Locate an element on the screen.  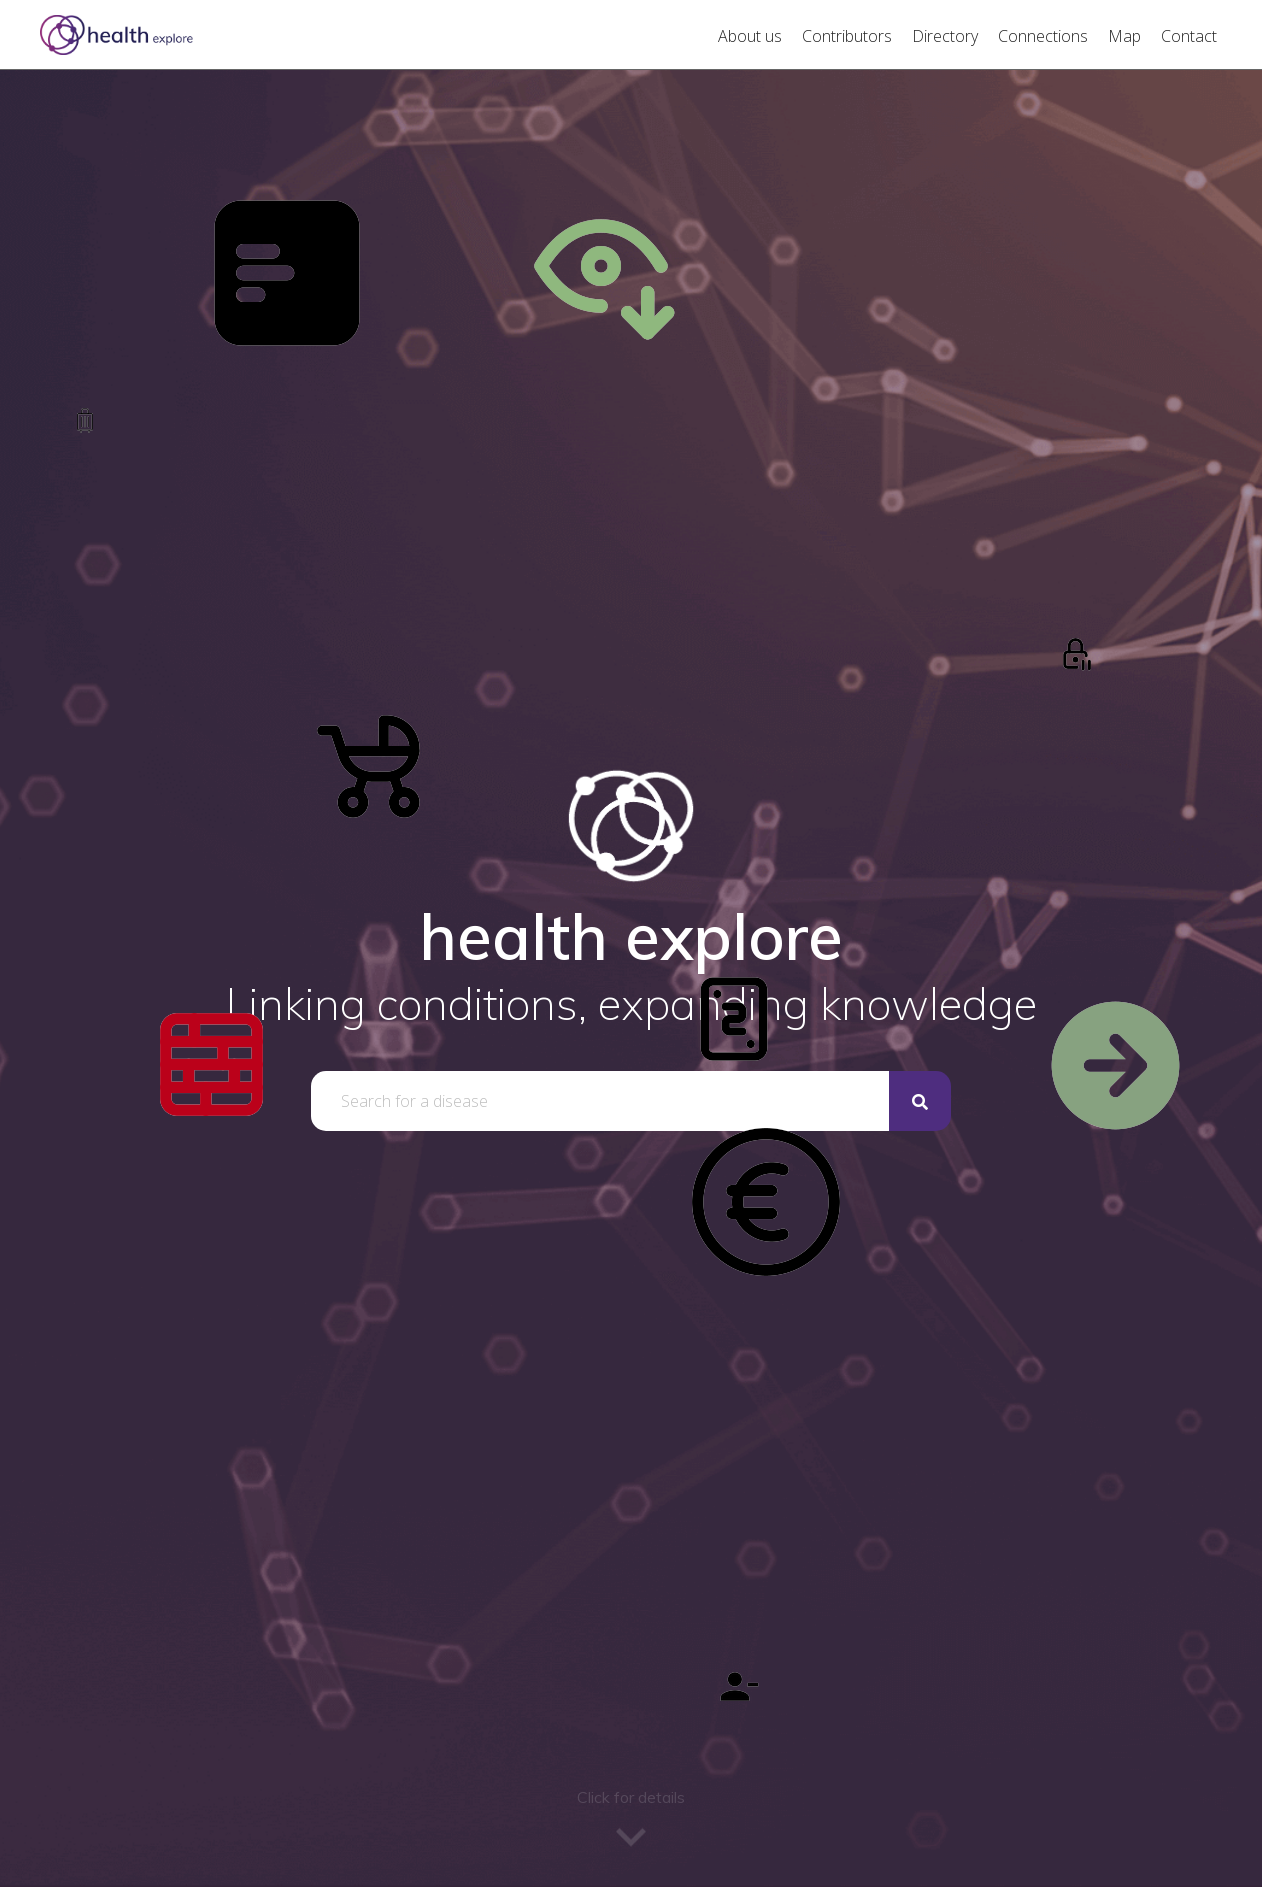
pause secure session or locked process is located at coordinates (1075, 653).